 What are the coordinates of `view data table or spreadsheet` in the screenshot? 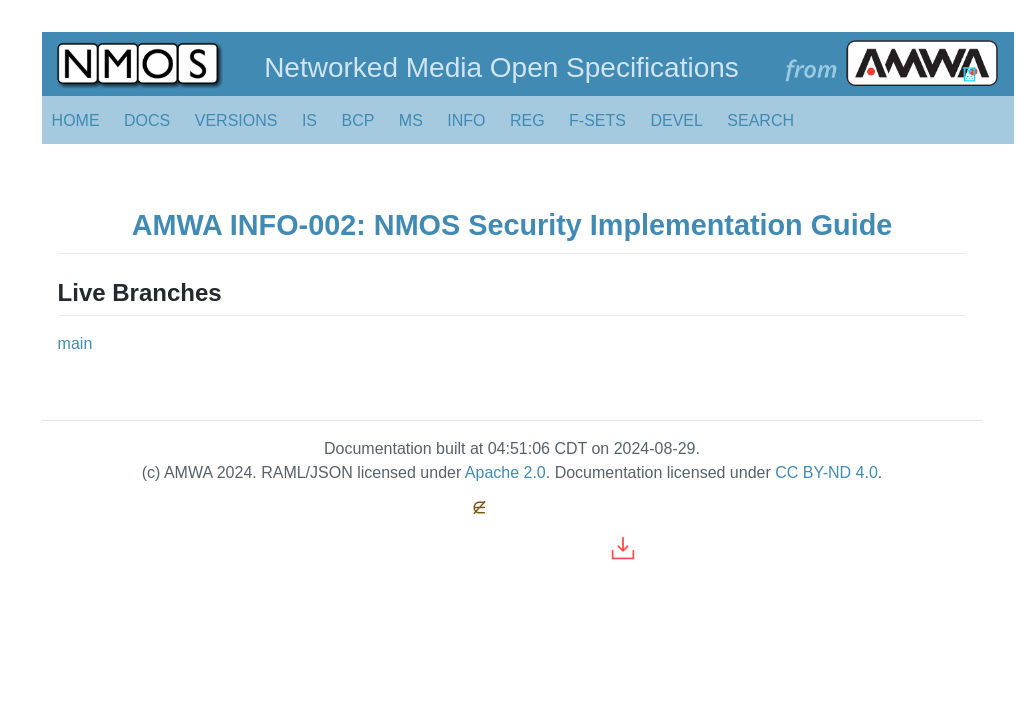 It's located at (969, 74).